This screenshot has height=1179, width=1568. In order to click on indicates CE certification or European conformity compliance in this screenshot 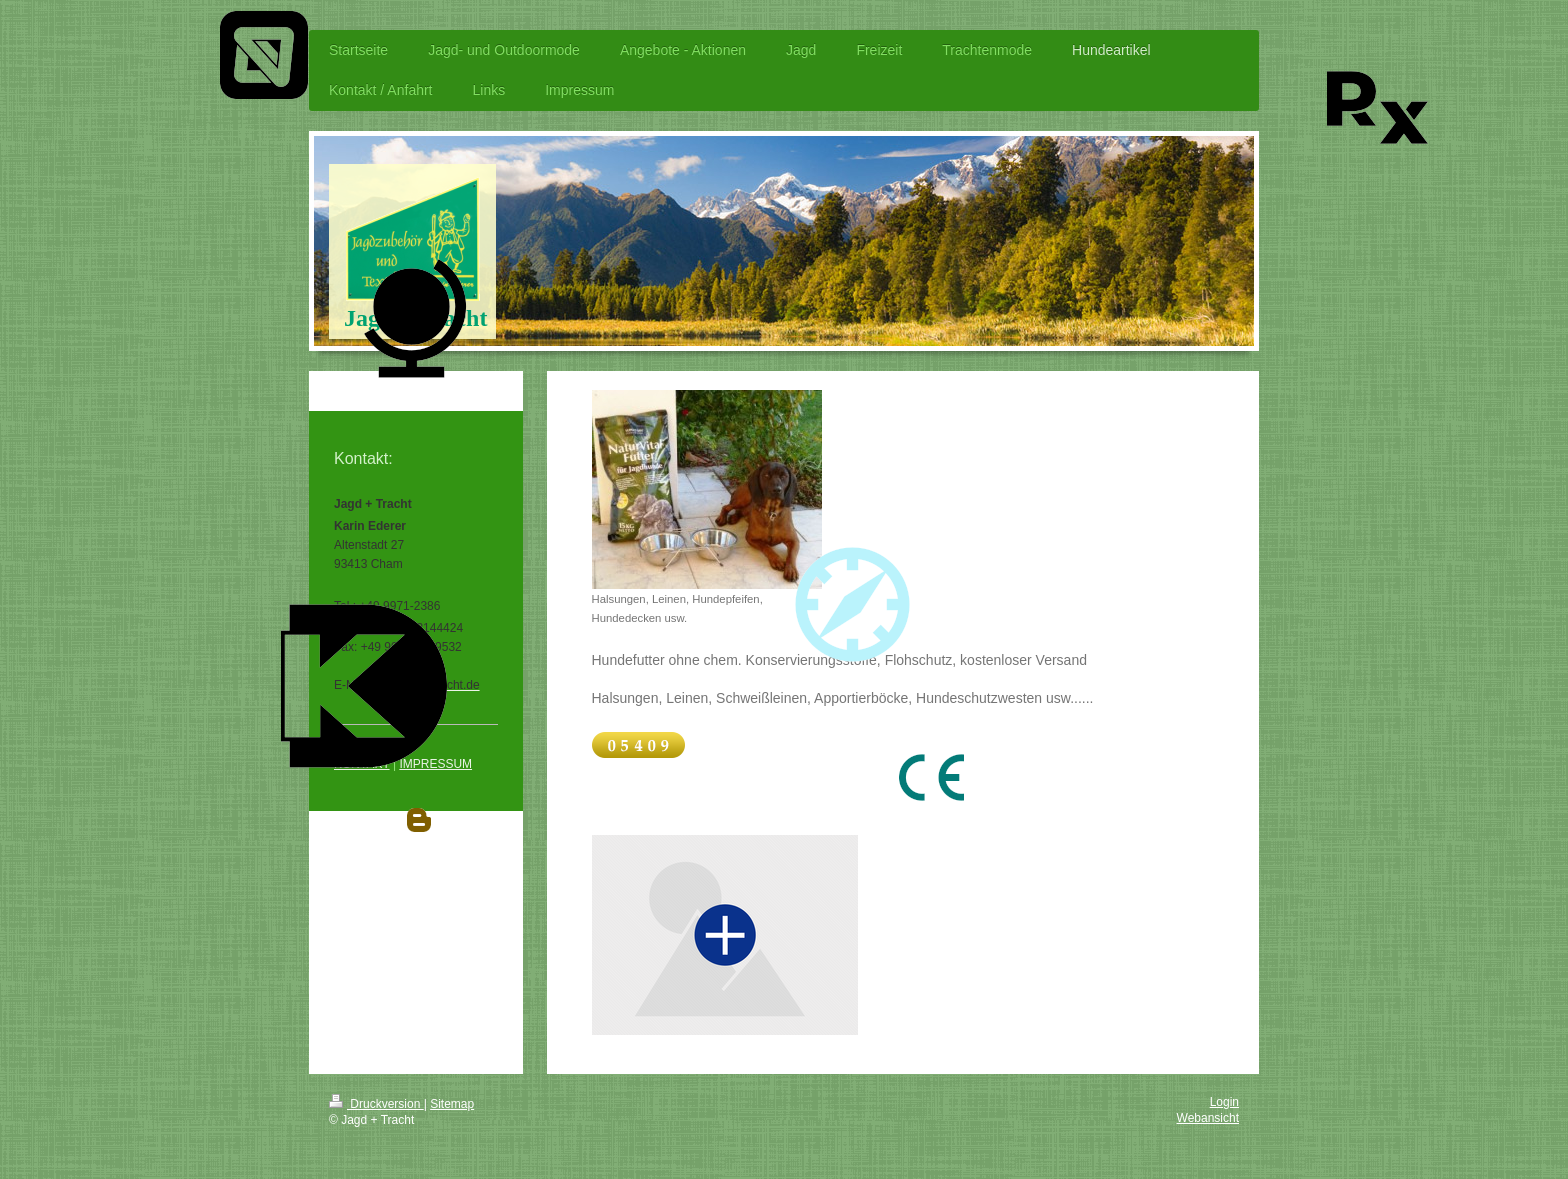, I will do `click(931, 777)`.